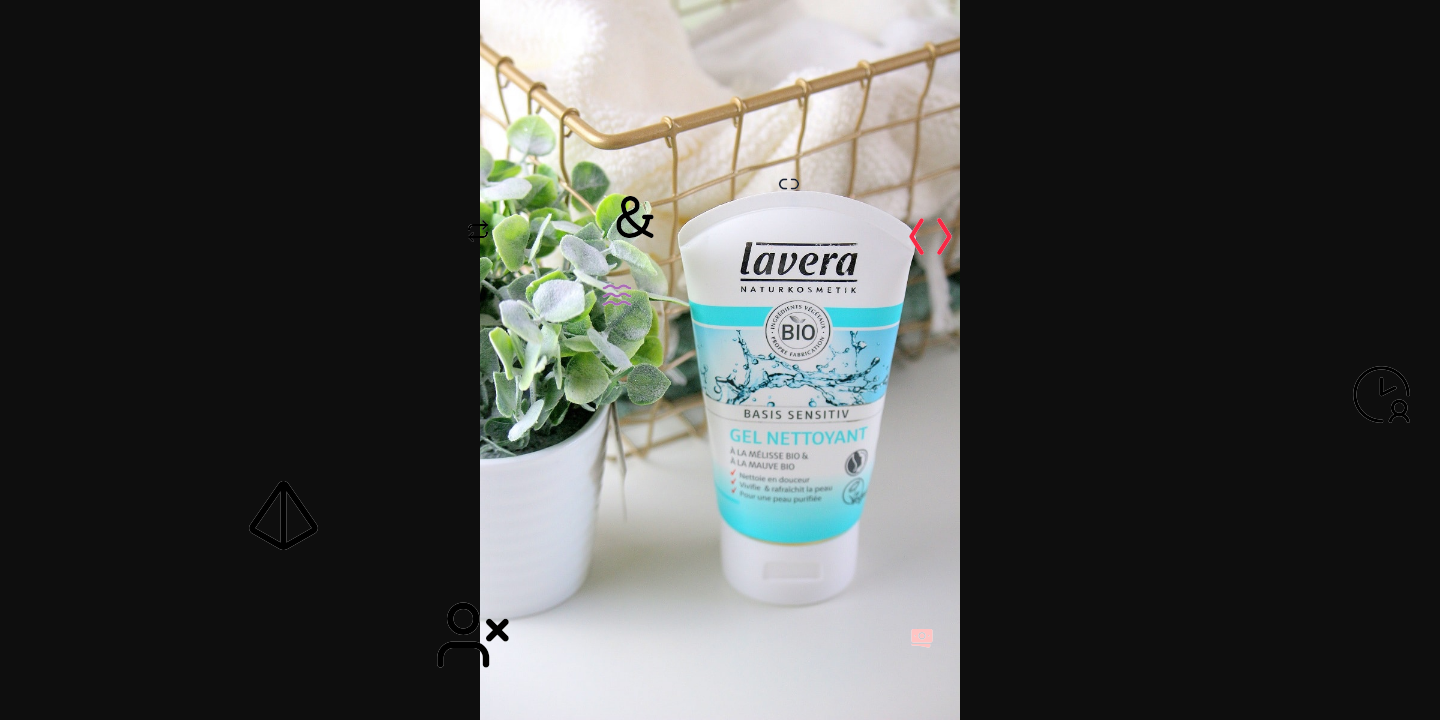  What do you see at coordinates (635, 217) in the screenshot?
I see `insert an ampersand symbol or special character` at bounding box center [635, 217].